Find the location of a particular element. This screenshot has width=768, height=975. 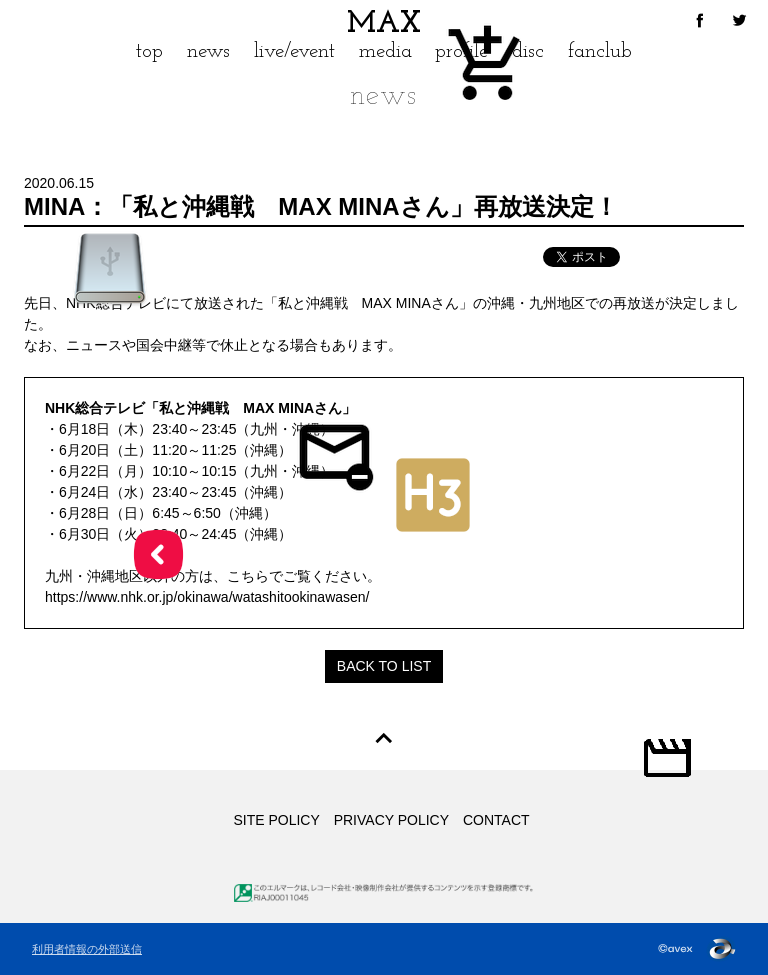

format text as heading level 3 is located at coordinates (433, 495).